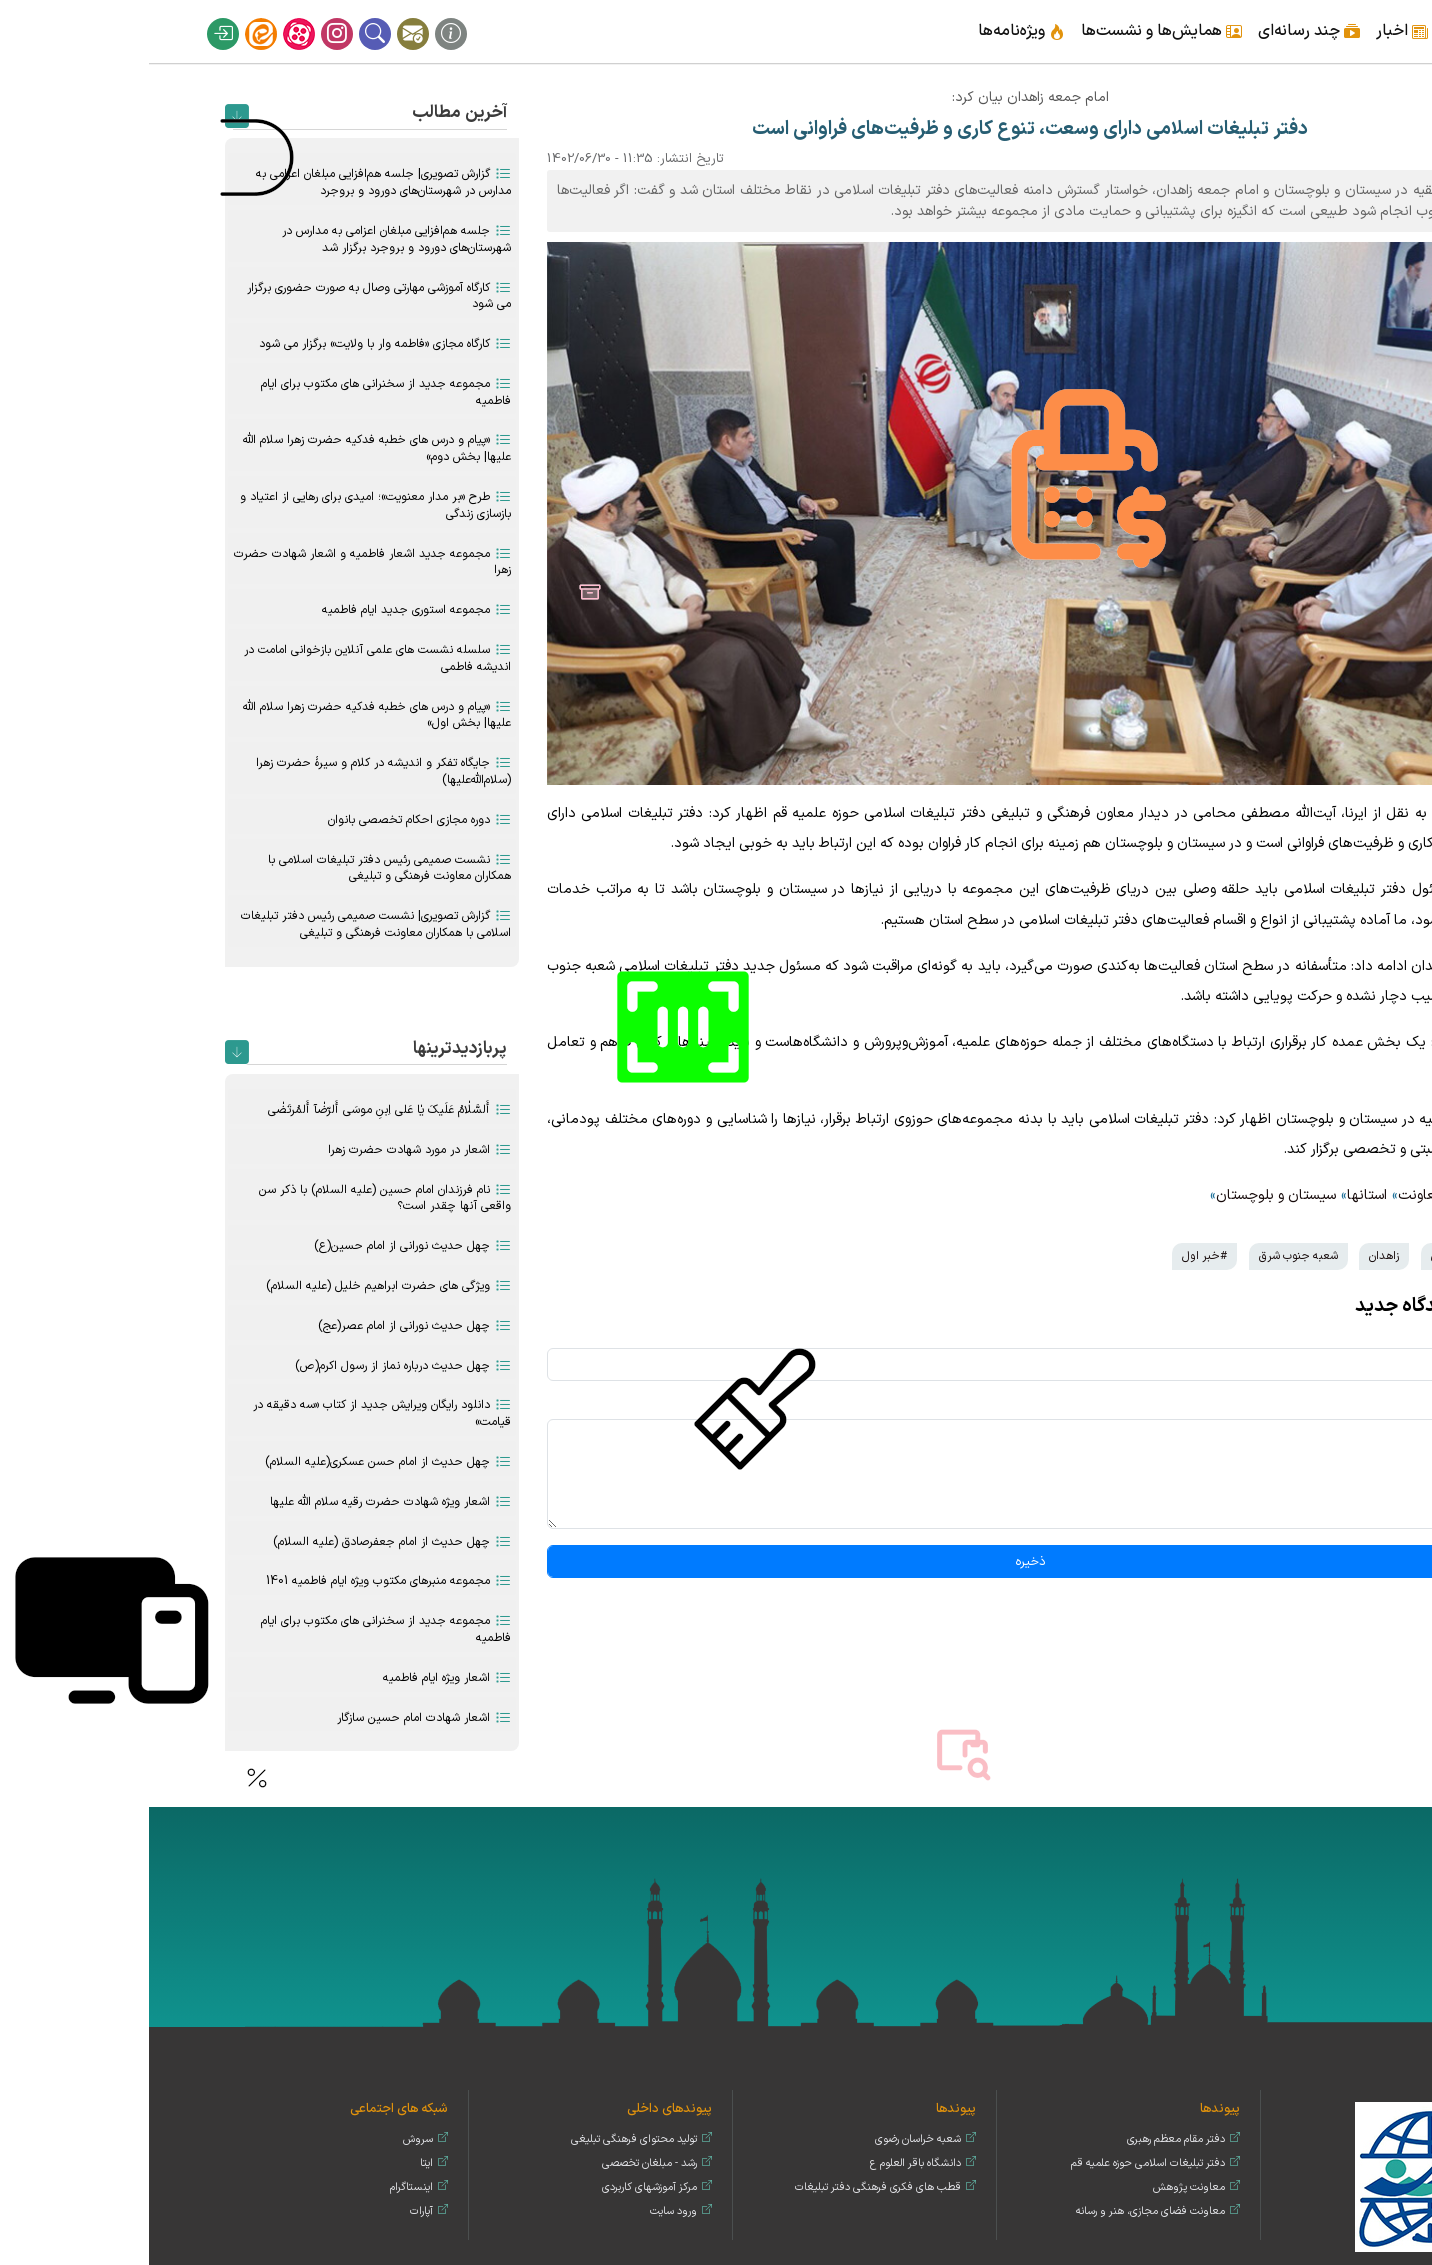 The height and width of the screenshot is (2265, 1432). I want to click on search for connected devices, so click(962, 1752).